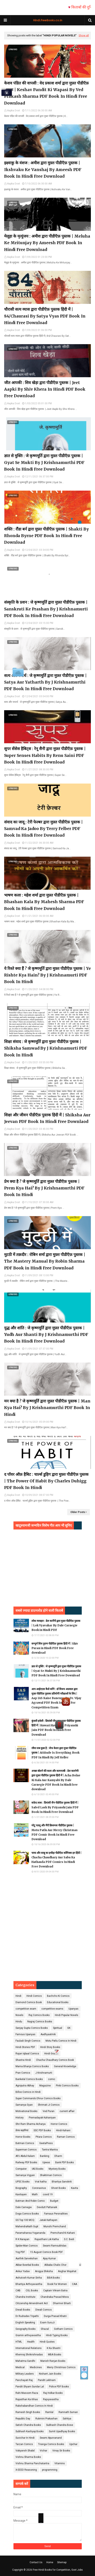  Describe the element at coordinates (48, 225) in the screenshot. I see `install new software or application` at that location.